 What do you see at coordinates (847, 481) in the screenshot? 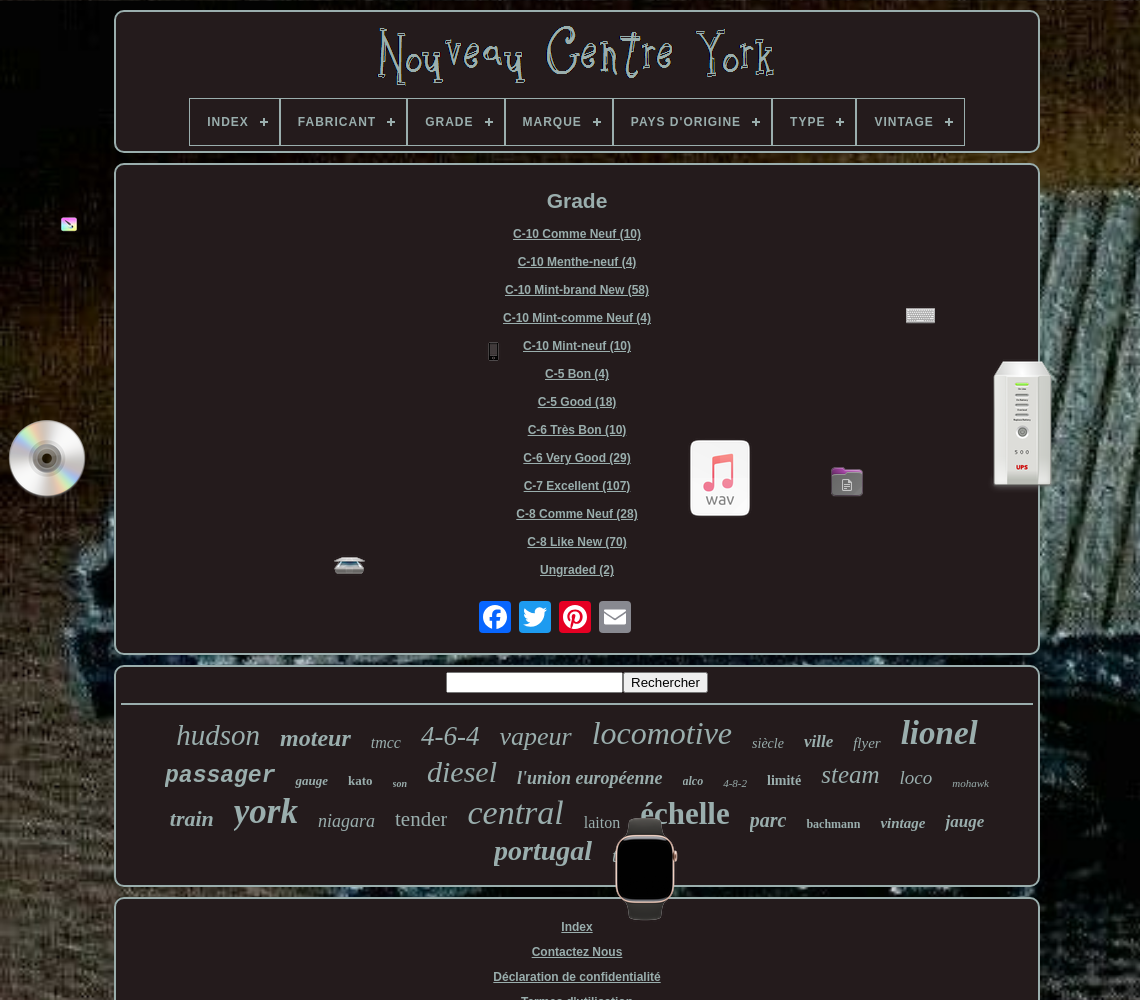
I see `open documents folder` at bounding box center [847, 481].